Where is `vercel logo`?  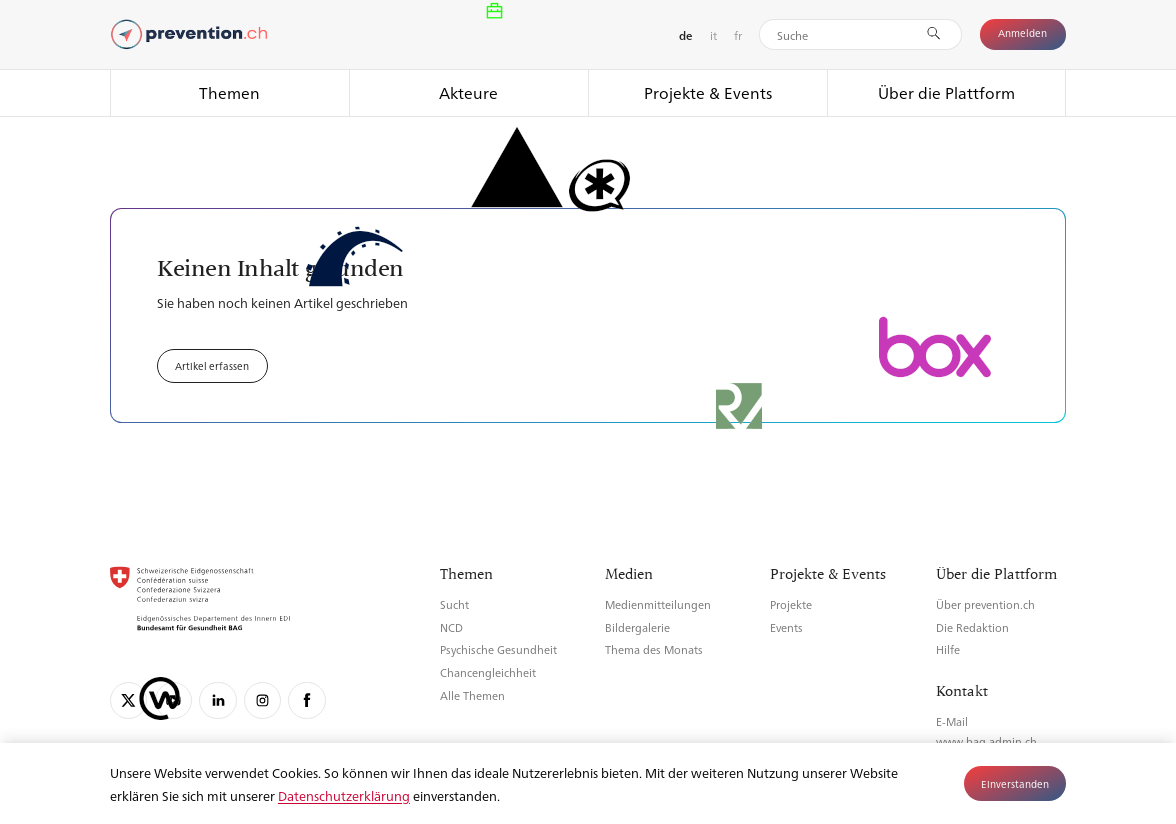 vercel logo is located at coordinates (517, 167).